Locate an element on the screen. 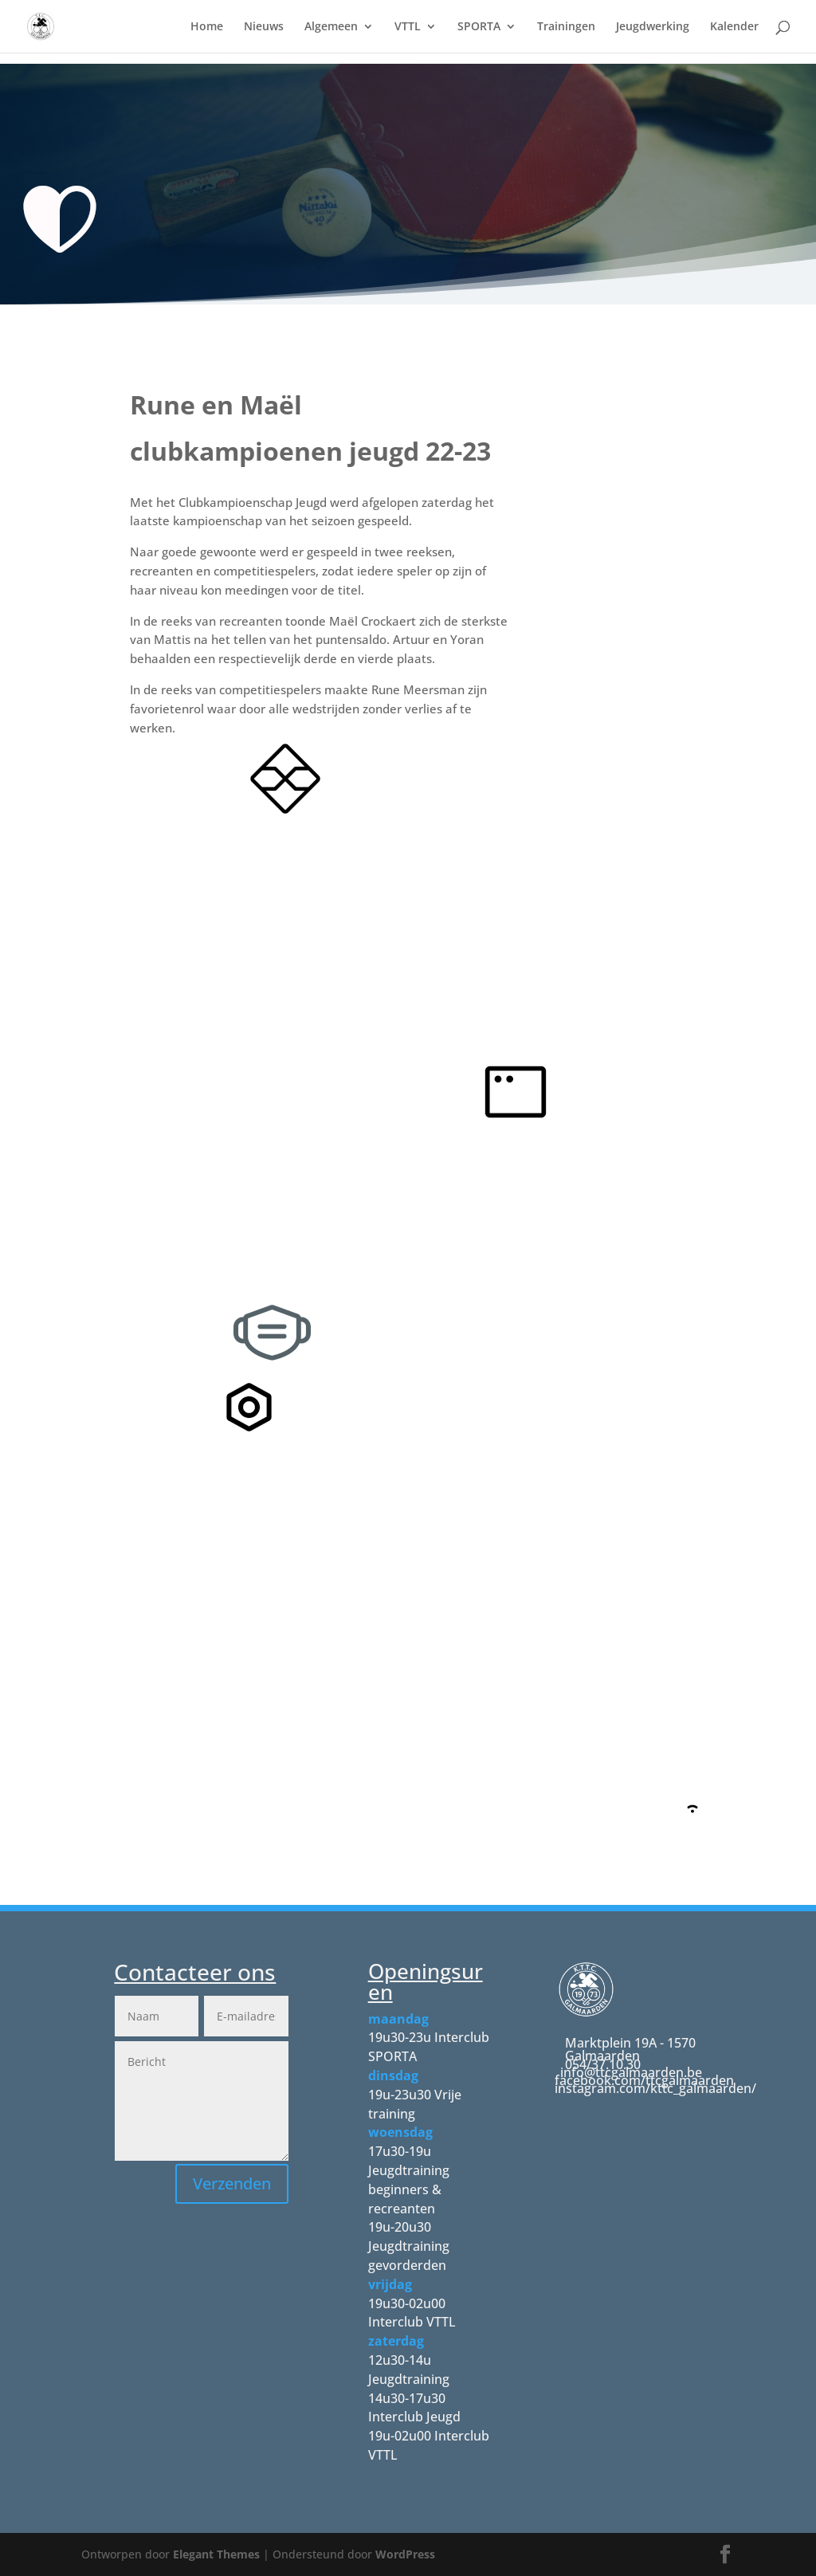 The image size is (816, 2576). access settings or configuration options is located at coordinates (249, 1407).